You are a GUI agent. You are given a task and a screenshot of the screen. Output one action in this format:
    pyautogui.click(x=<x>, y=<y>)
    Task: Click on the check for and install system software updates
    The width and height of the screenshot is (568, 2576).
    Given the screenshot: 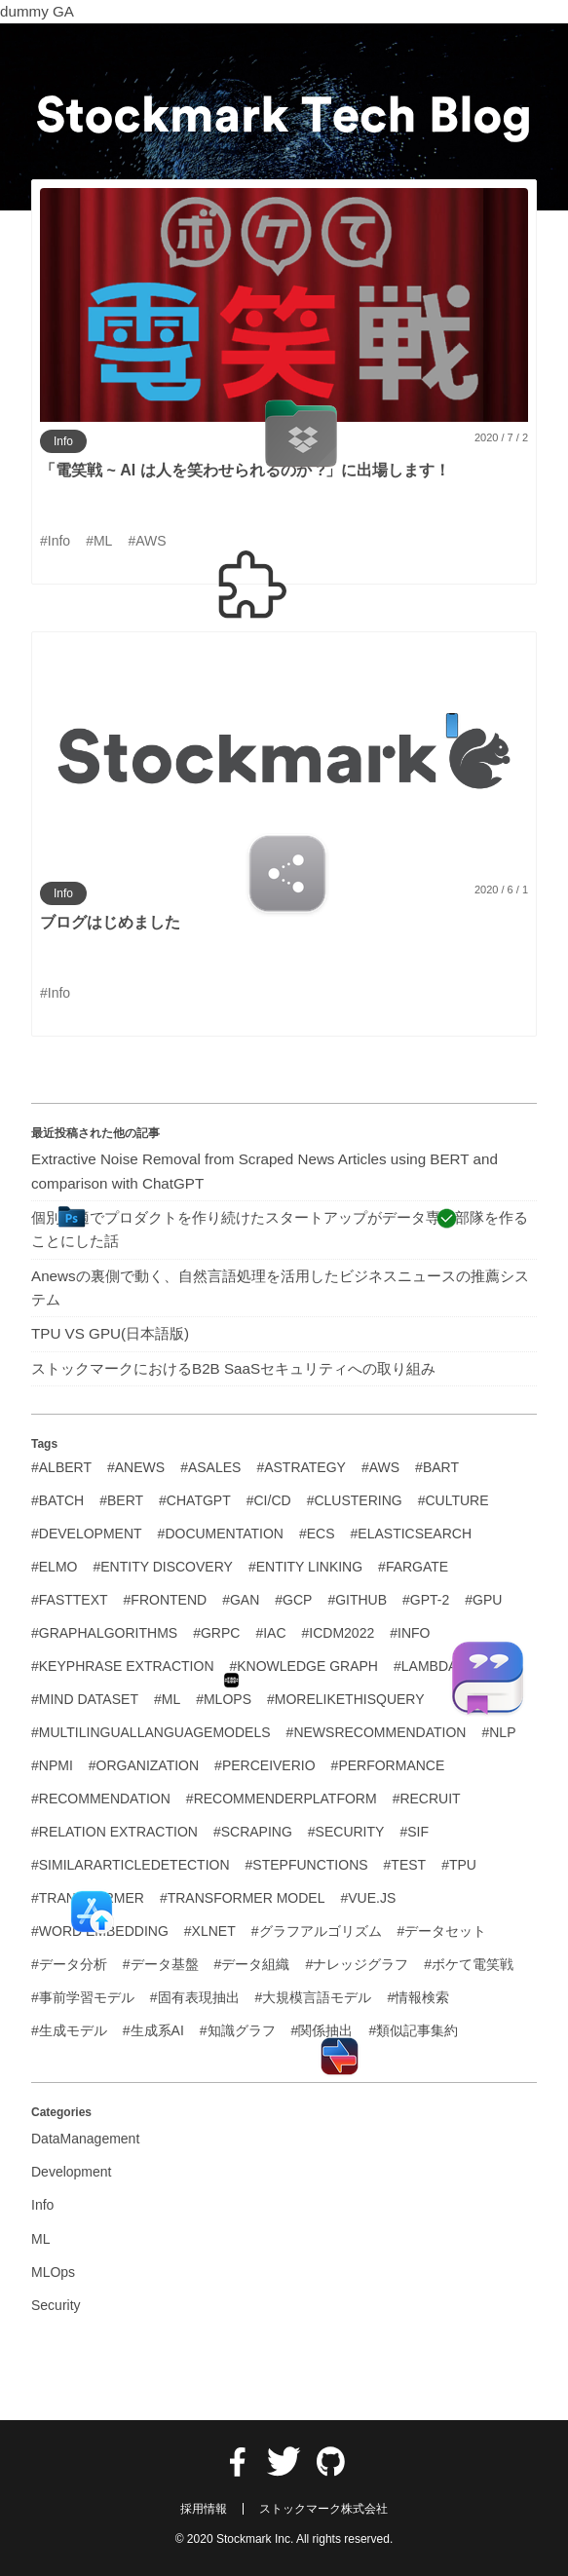 What is the action you would take?
    pyautogui.click(x=92, y=1912)
    